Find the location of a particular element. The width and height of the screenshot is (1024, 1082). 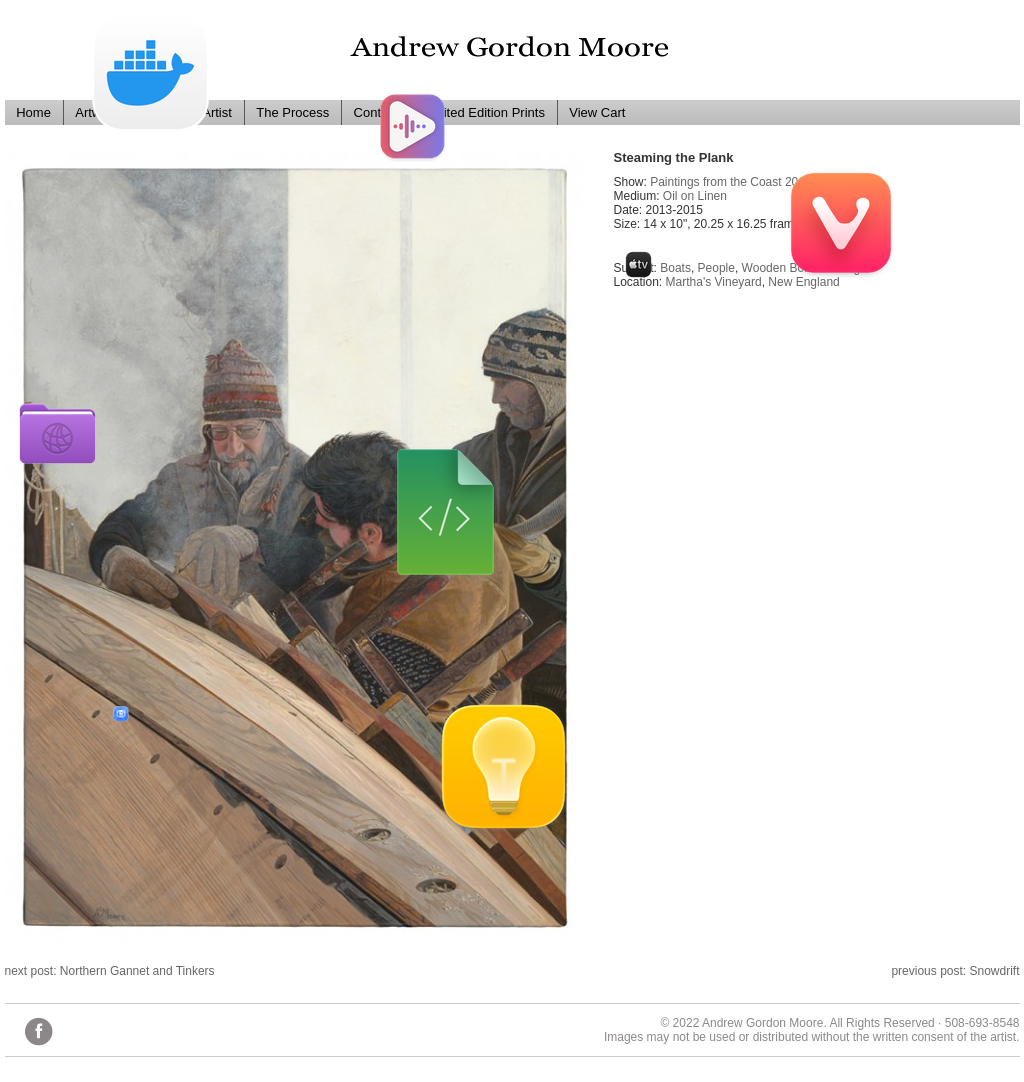

open vivaldi web browser is located at coordinates (841, 223).